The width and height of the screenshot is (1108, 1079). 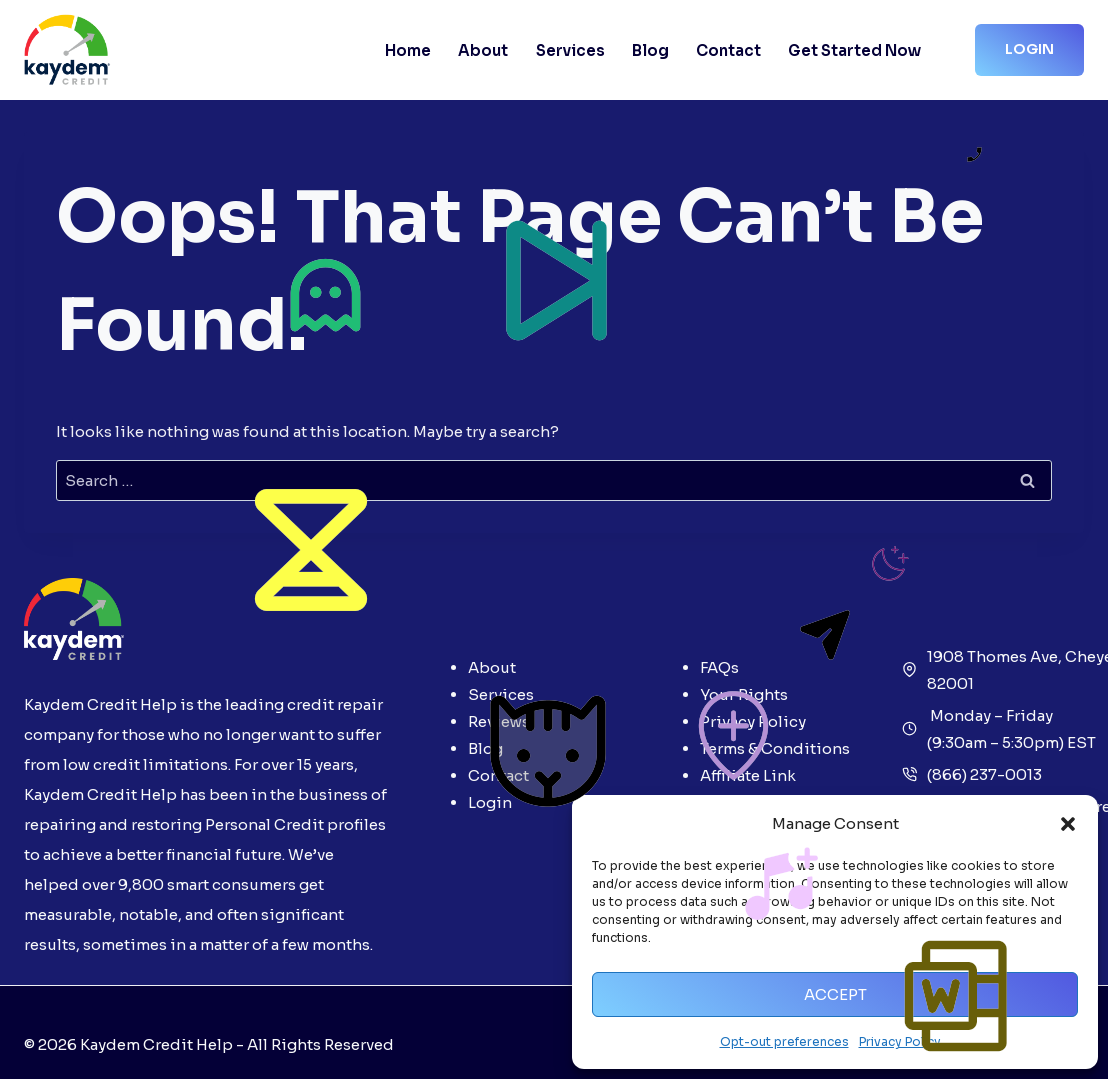 I want to click on enable dark mode or night theme, so click(x=889, y=564).